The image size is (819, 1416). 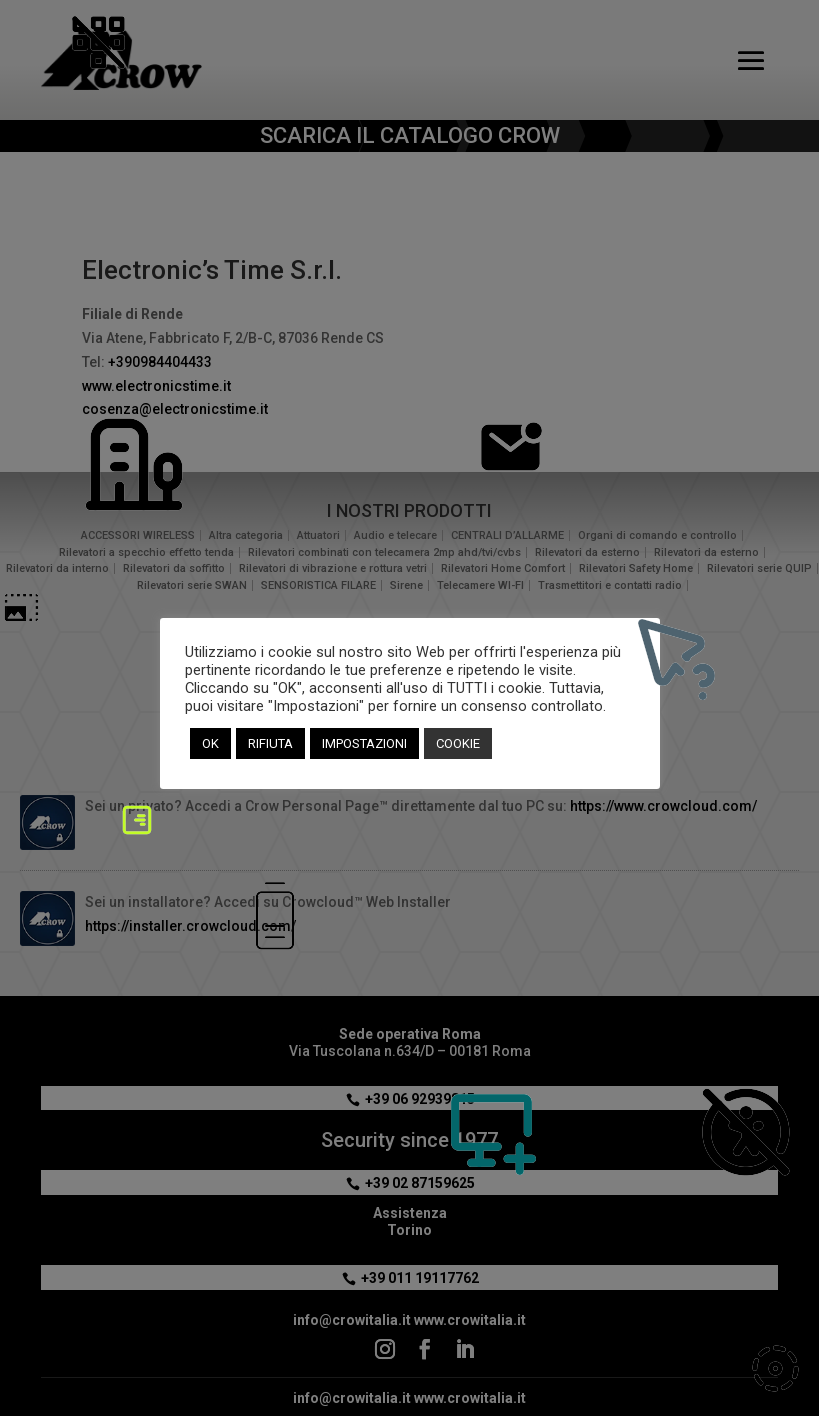 What do you see at coordinates (674, 655) in the screenshot?
I see `cursor help or pointer assistance` at bounding box center [674, 655].